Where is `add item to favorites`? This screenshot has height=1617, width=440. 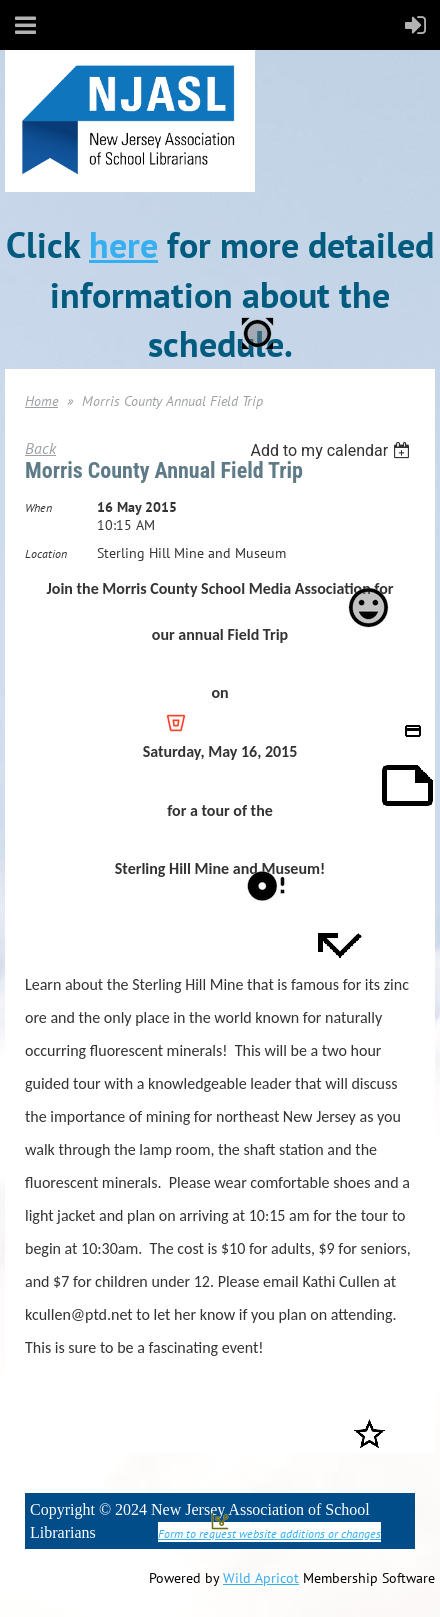
add item to favorites is located at coordinates (369, 1434).